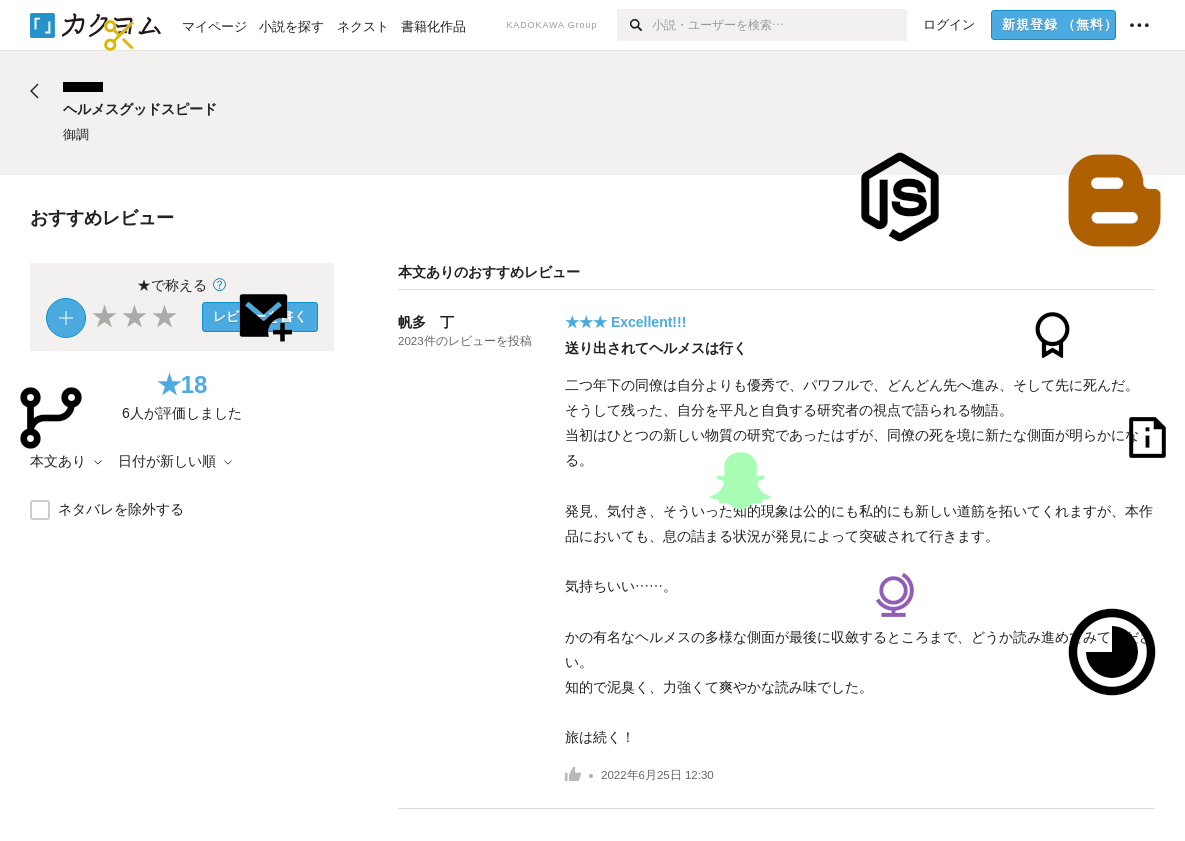 The image size is (1185, 841). Describe the element at coordinates (1147, 437) in the screenshot. I see `view file details or properties` at that location.